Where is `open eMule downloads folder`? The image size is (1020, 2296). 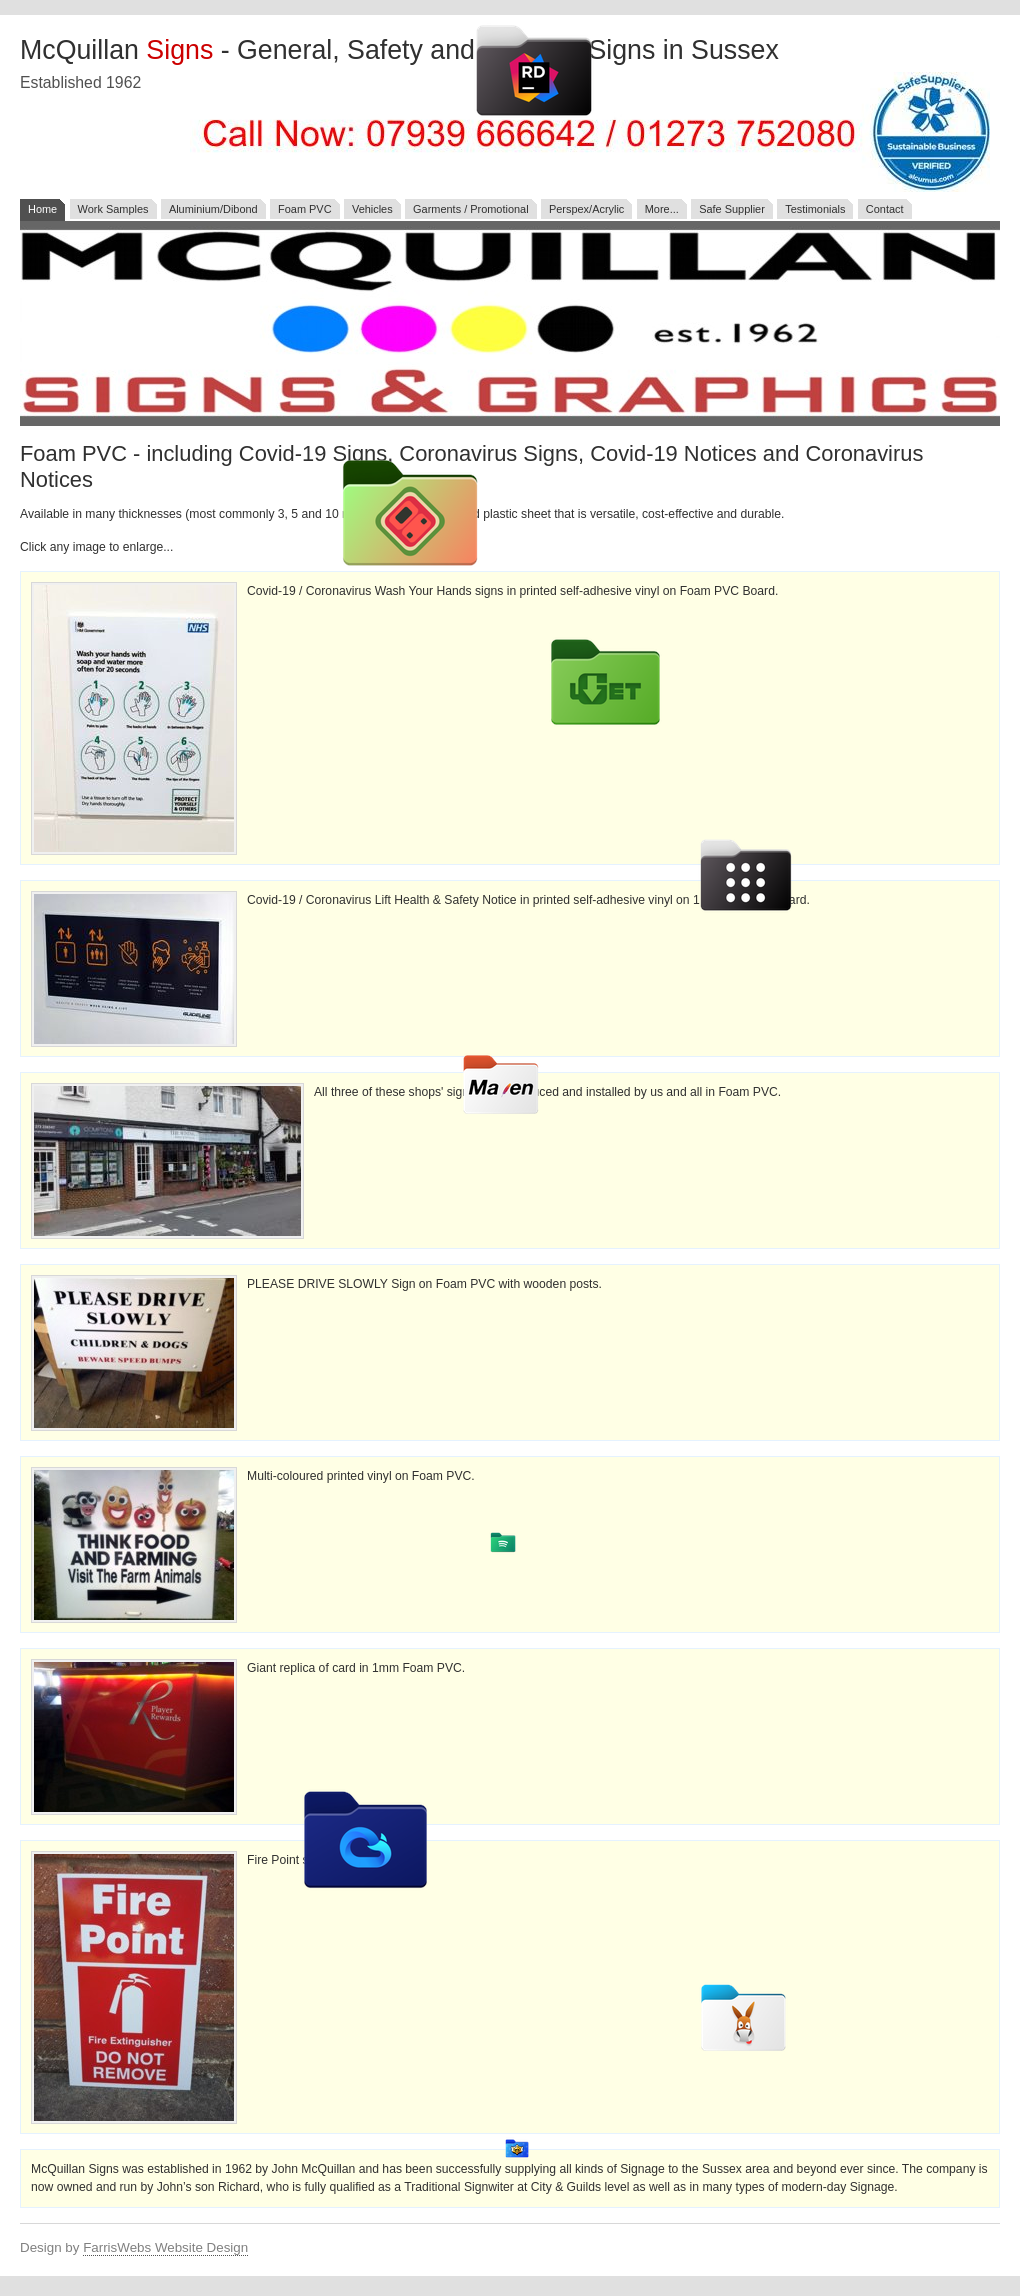
open eMule downloads folder is located at coordinates (743, 2020).